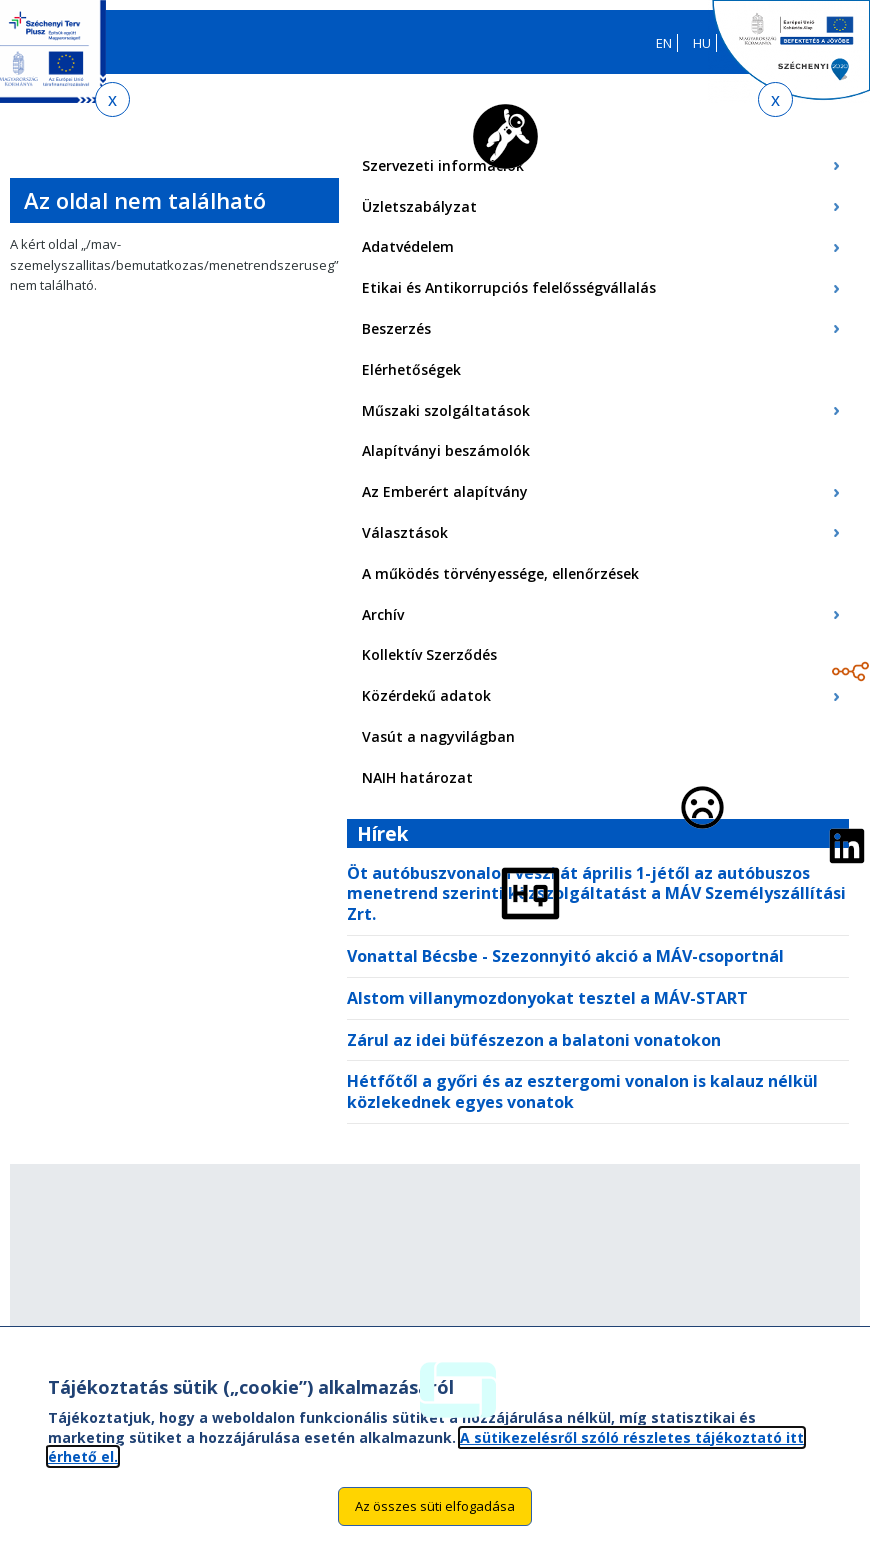  I want to click on open n8n workflow automation platform, so click(850, 671).